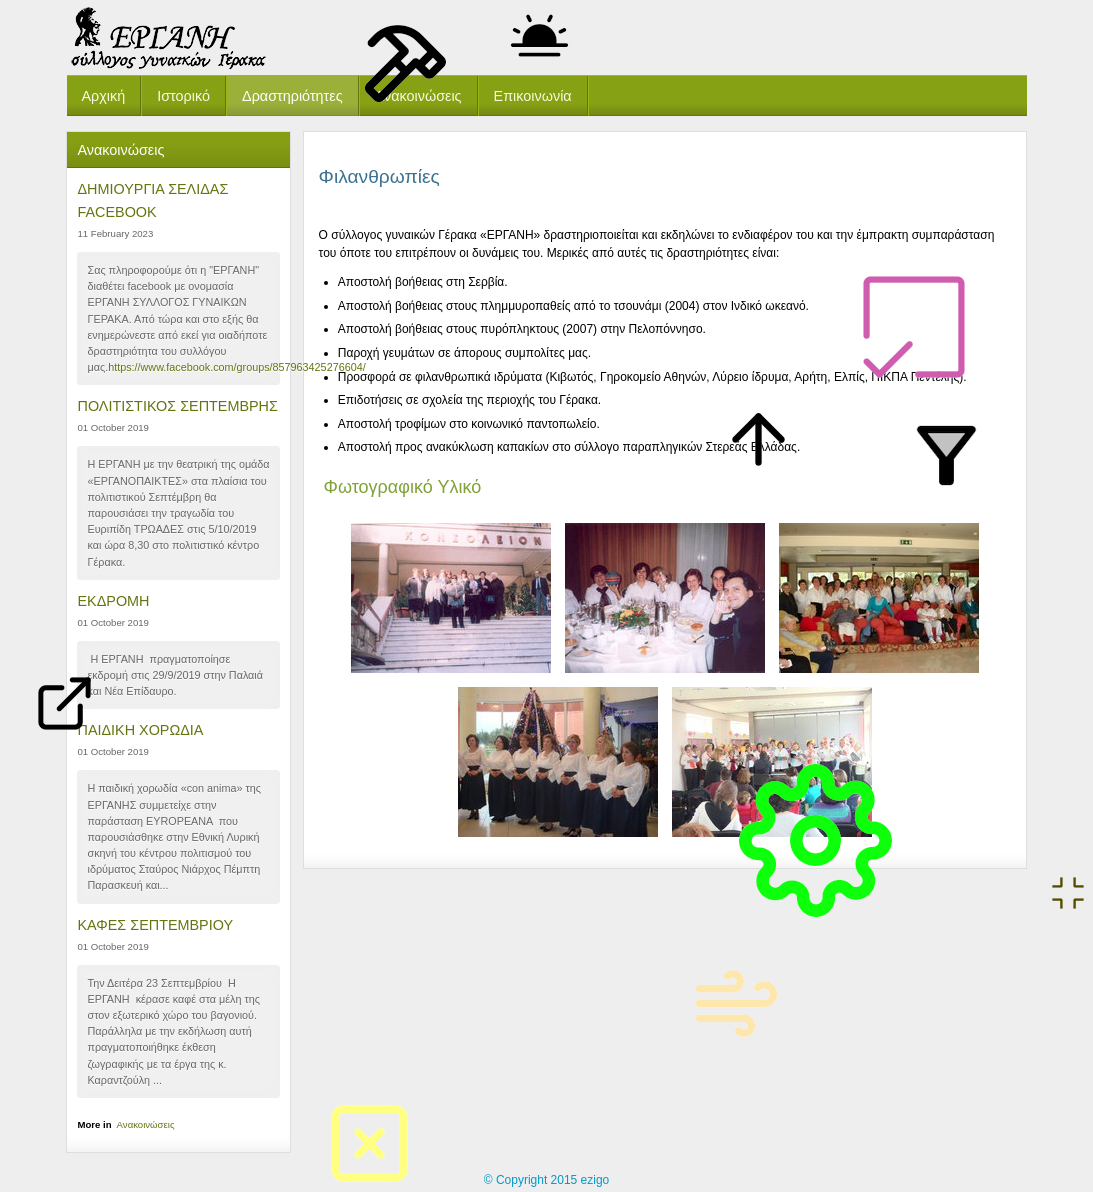 This screenshot has height=1192, width=1093. Describe the element at coordinates (539, 37) in the screenshot. I see `toggle sunrise/sunset display mode` at that location.